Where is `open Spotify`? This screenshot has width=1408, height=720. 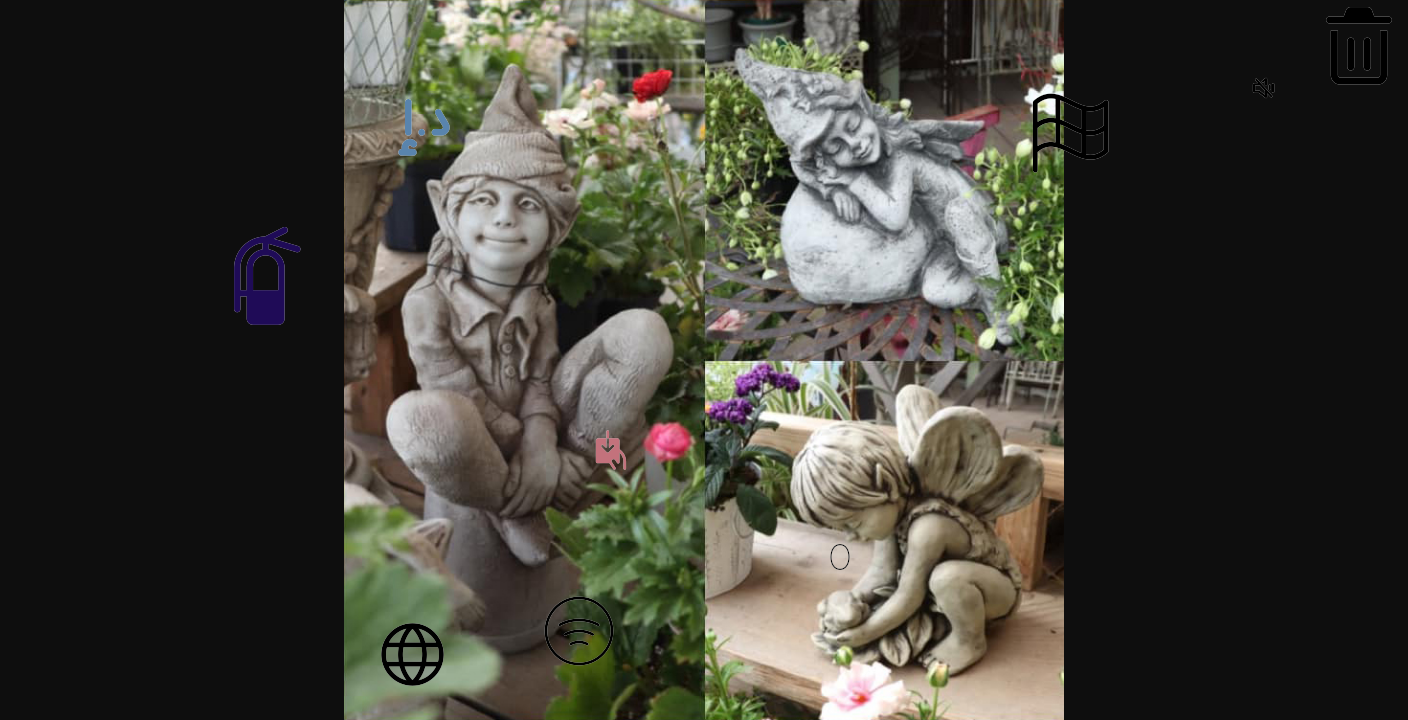
open Spotify is located at coordinates (579, 631).